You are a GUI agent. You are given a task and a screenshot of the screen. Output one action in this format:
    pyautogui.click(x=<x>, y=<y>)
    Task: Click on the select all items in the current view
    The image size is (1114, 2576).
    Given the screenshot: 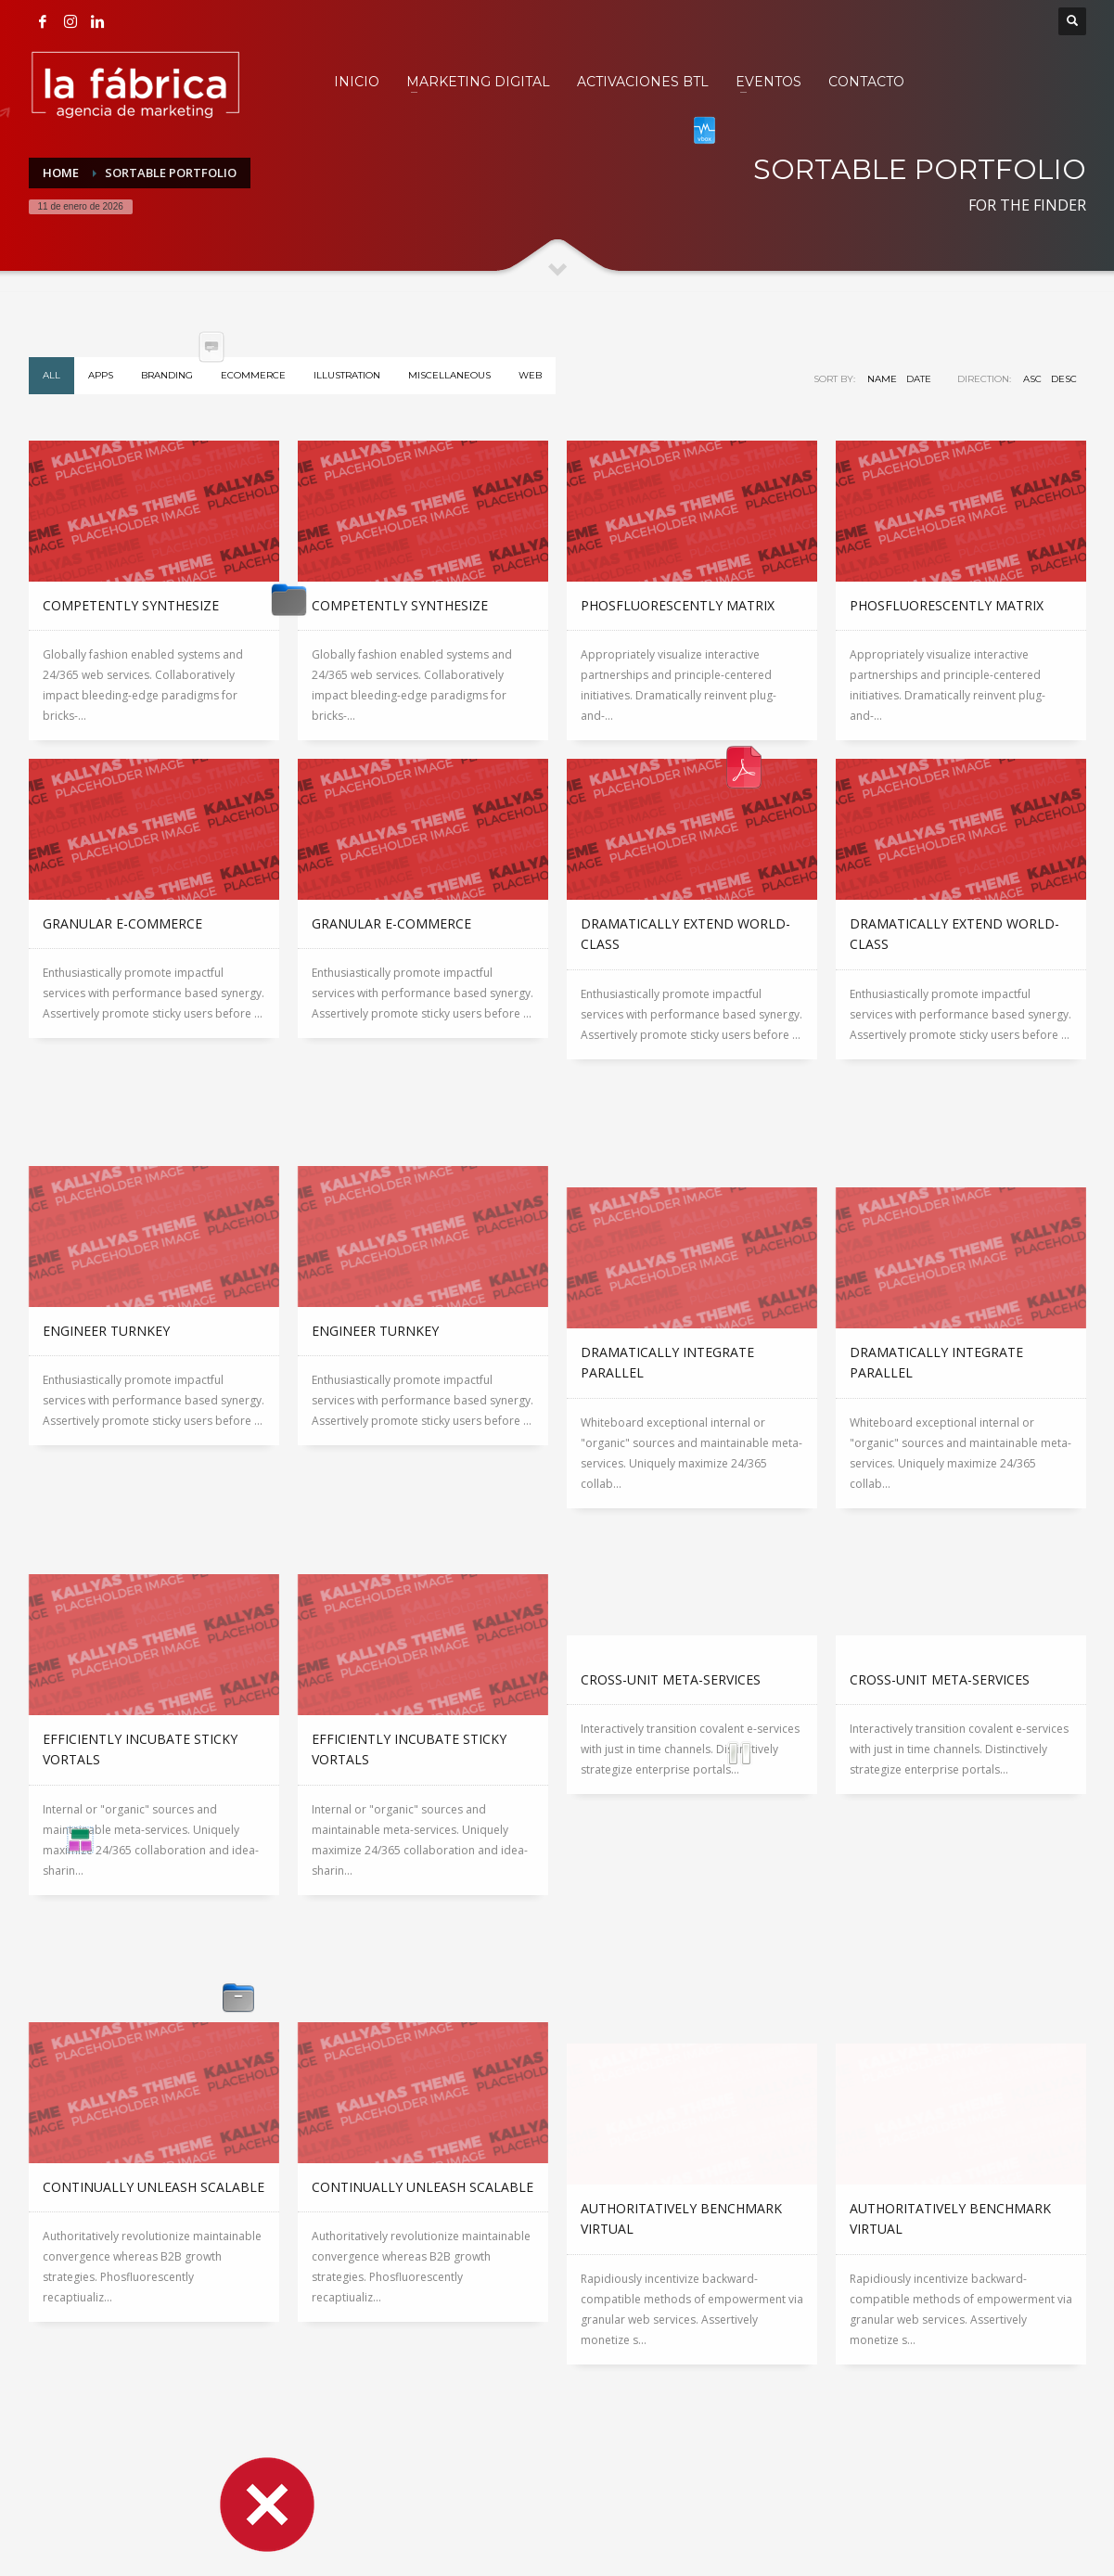 What is the action you would take?
    pyautogui.click(x=80, y=1839)
    